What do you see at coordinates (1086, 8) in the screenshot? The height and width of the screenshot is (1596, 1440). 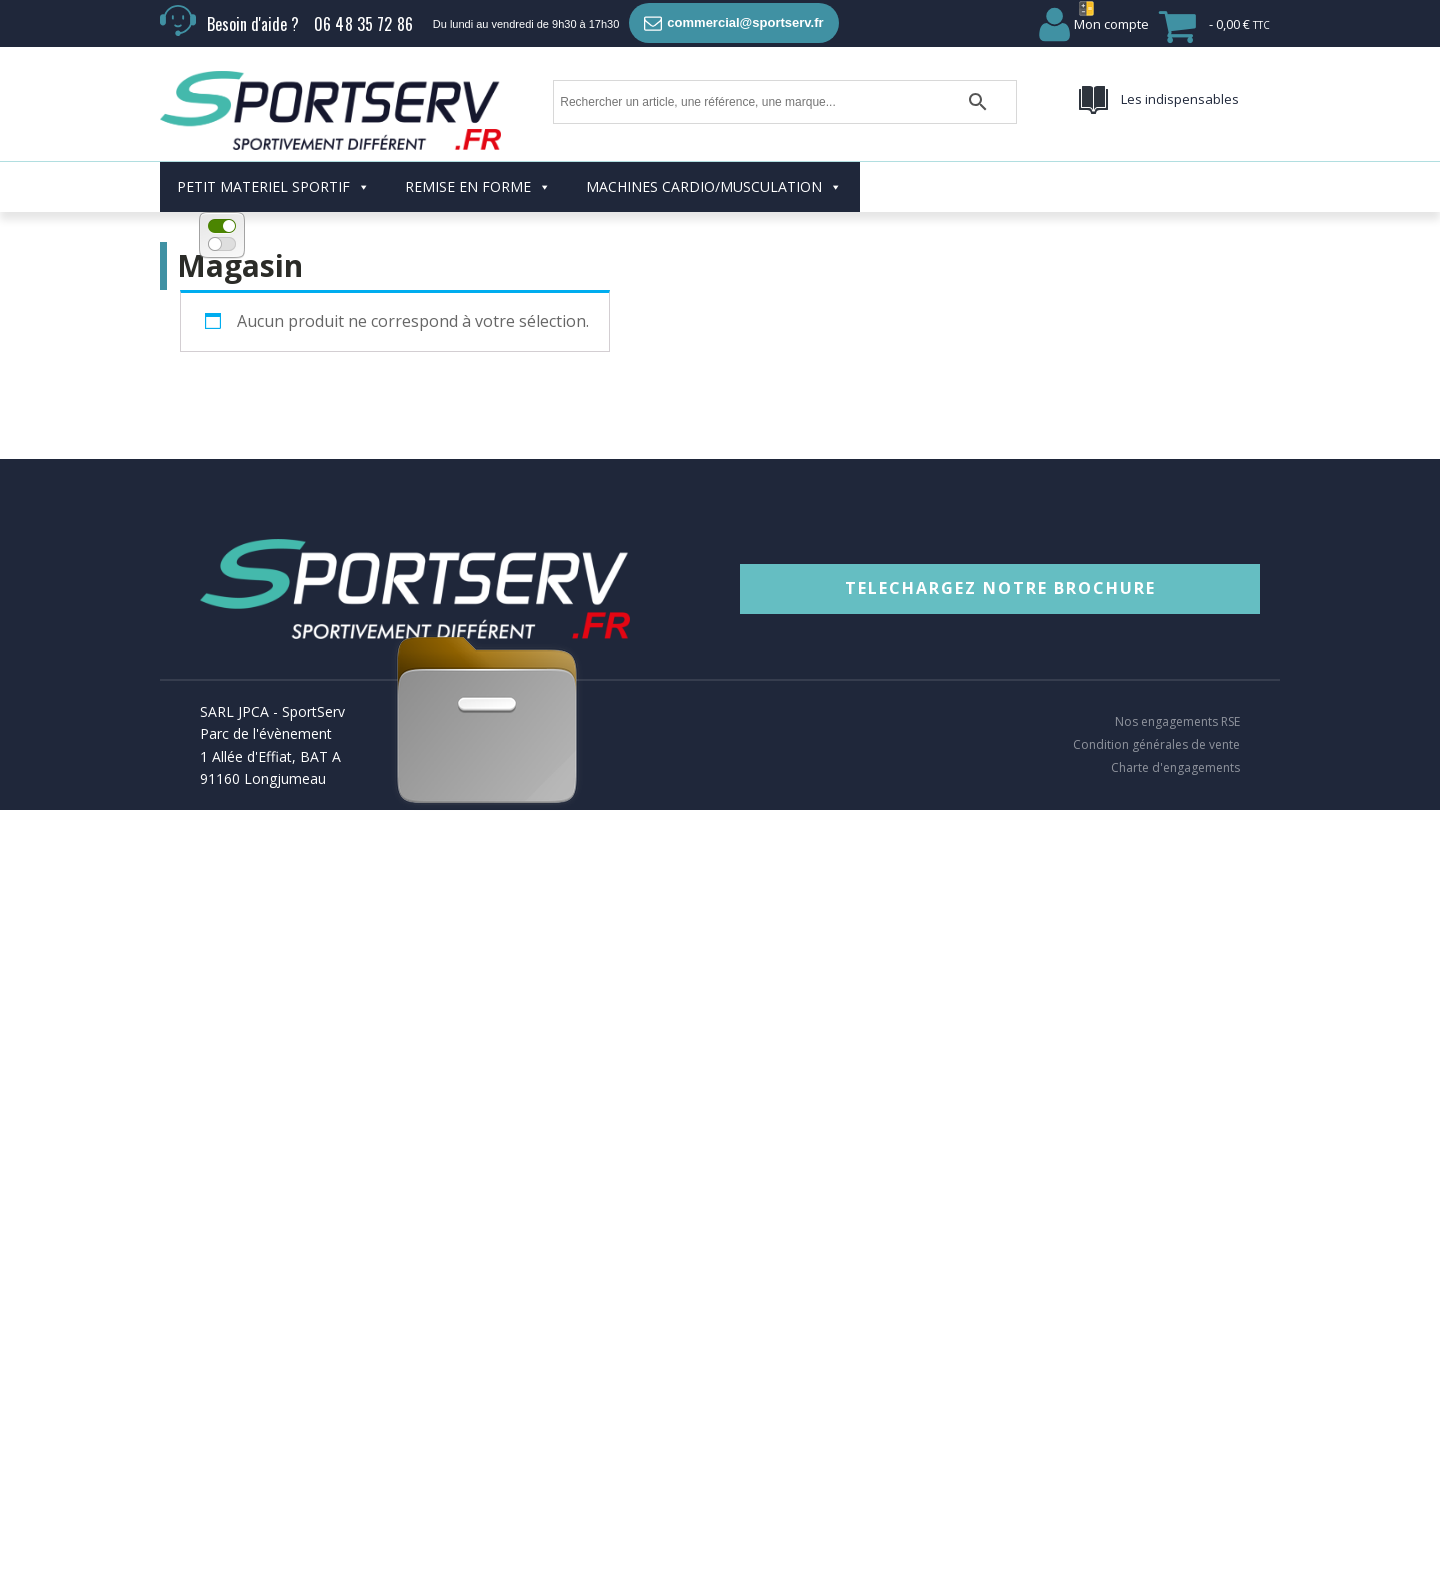 I see `open the calculator app` at bounding box center [1086, 8].